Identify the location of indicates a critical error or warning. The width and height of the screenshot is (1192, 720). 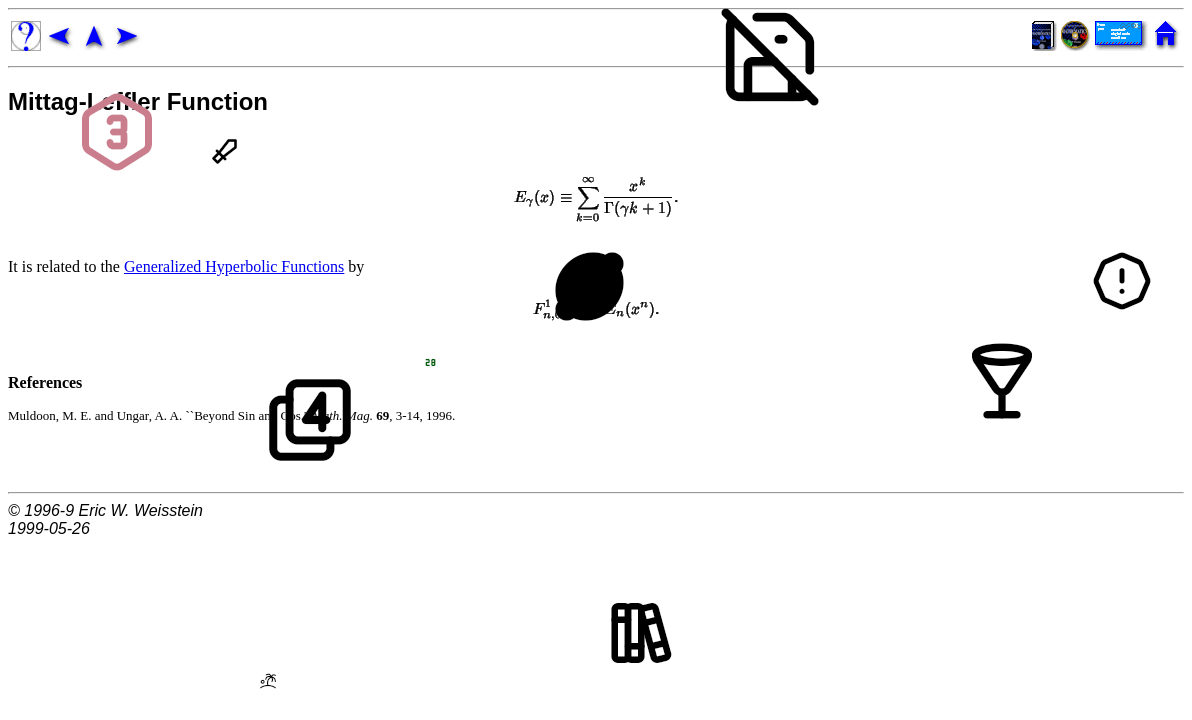
(1122, 281).